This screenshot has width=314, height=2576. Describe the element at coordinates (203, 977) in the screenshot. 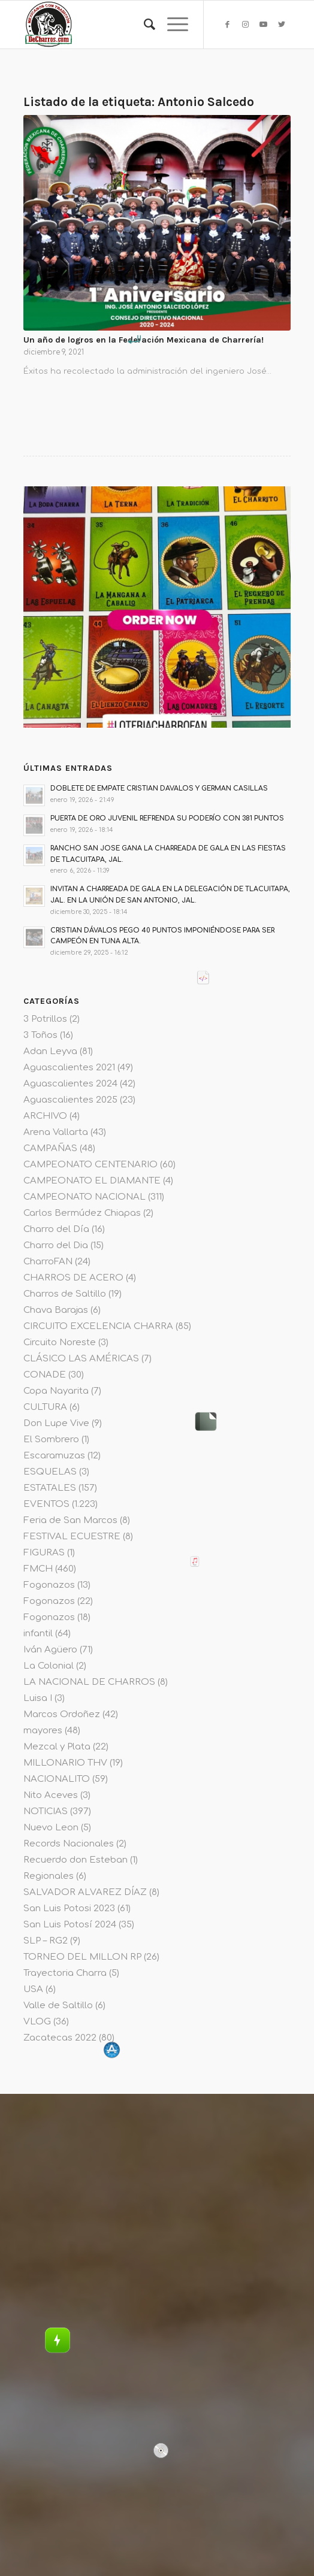

I see `maven xml configuration file` at that location.